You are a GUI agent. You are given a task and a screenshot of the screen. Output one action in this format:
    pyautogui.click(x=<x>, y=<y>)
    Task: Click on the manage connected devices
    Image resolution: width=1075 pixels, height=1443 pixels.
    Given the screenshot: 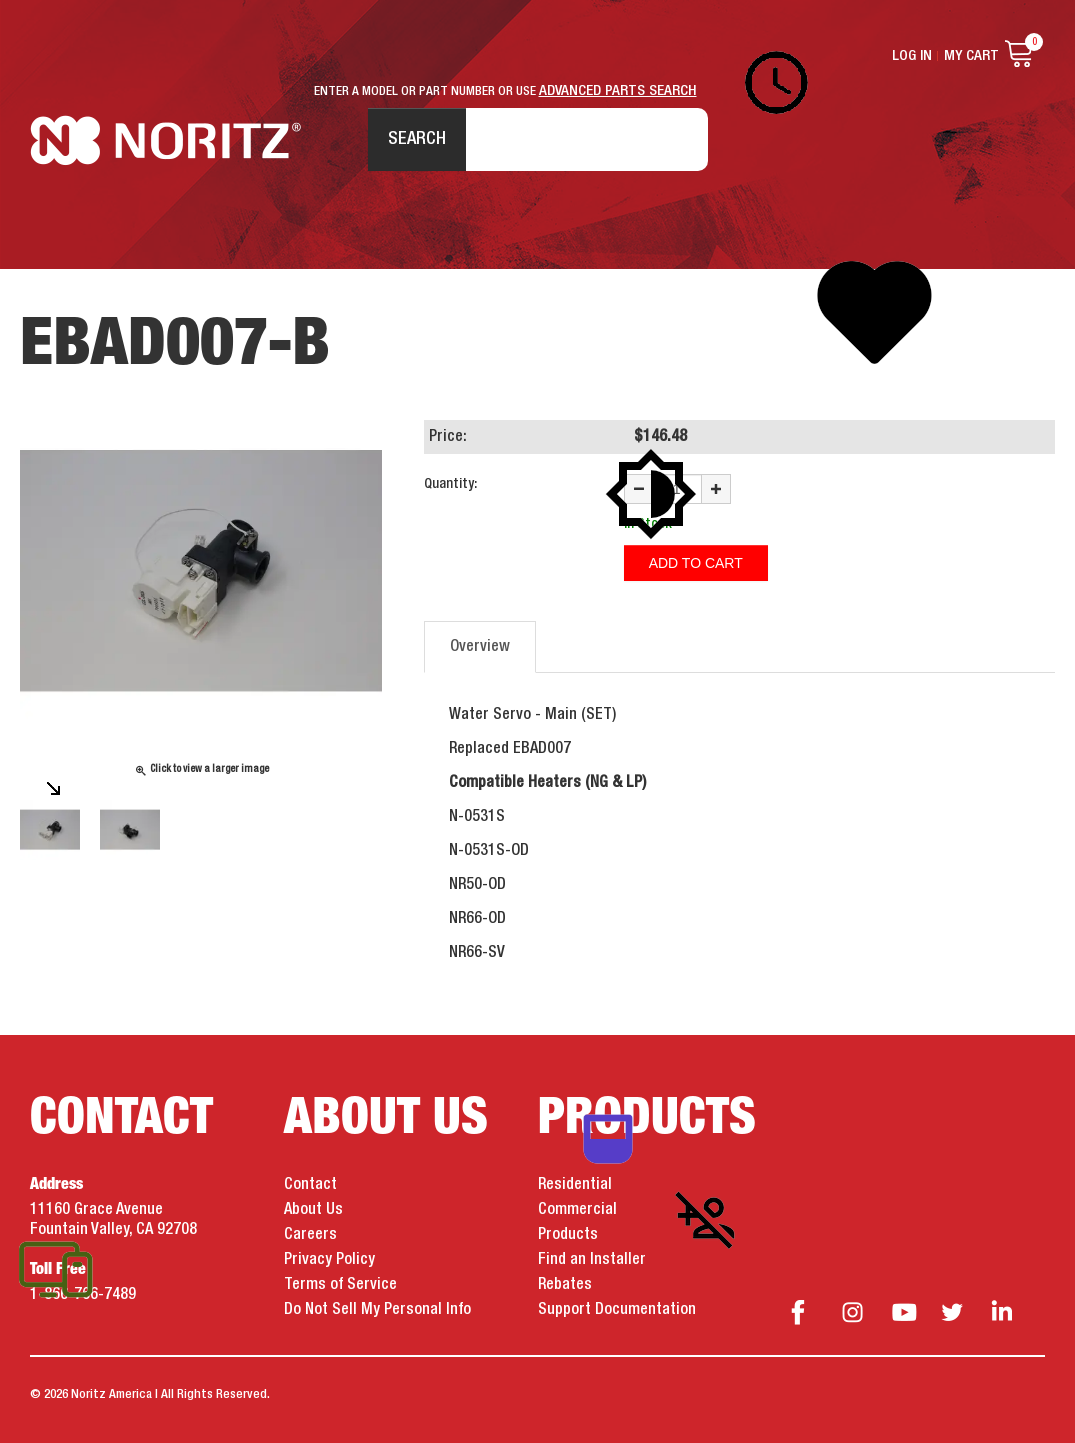 What is the action you would take?
    pyautogui.click(x=54, y=1269)
    